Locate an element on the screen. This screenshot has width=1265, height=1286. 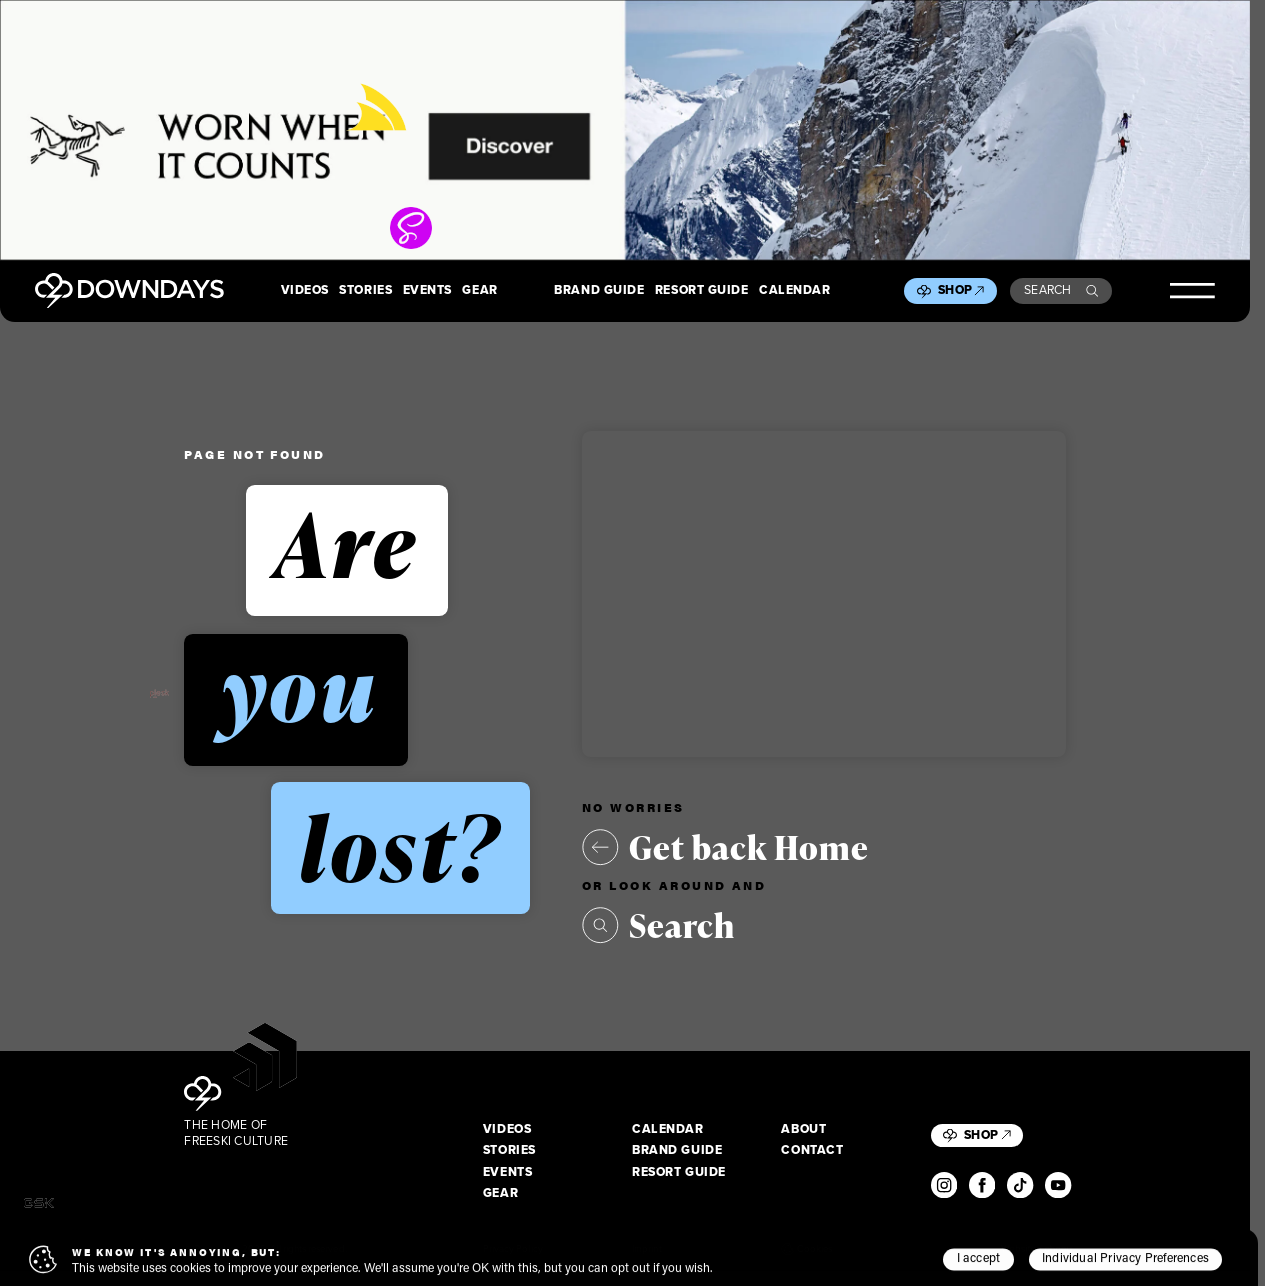
plesk web hosting control panel logo is located at coordinates (159, 693).